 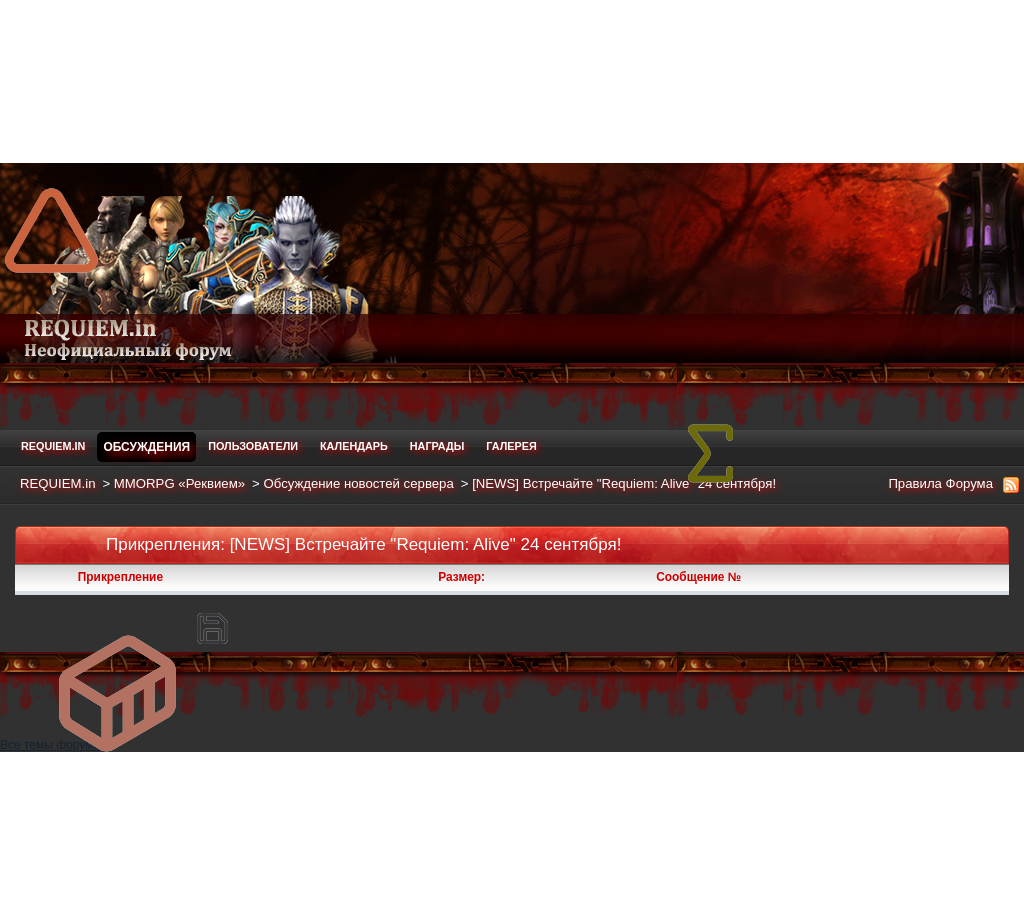 I want to click on save current file or document, so click(x=212, y=628).